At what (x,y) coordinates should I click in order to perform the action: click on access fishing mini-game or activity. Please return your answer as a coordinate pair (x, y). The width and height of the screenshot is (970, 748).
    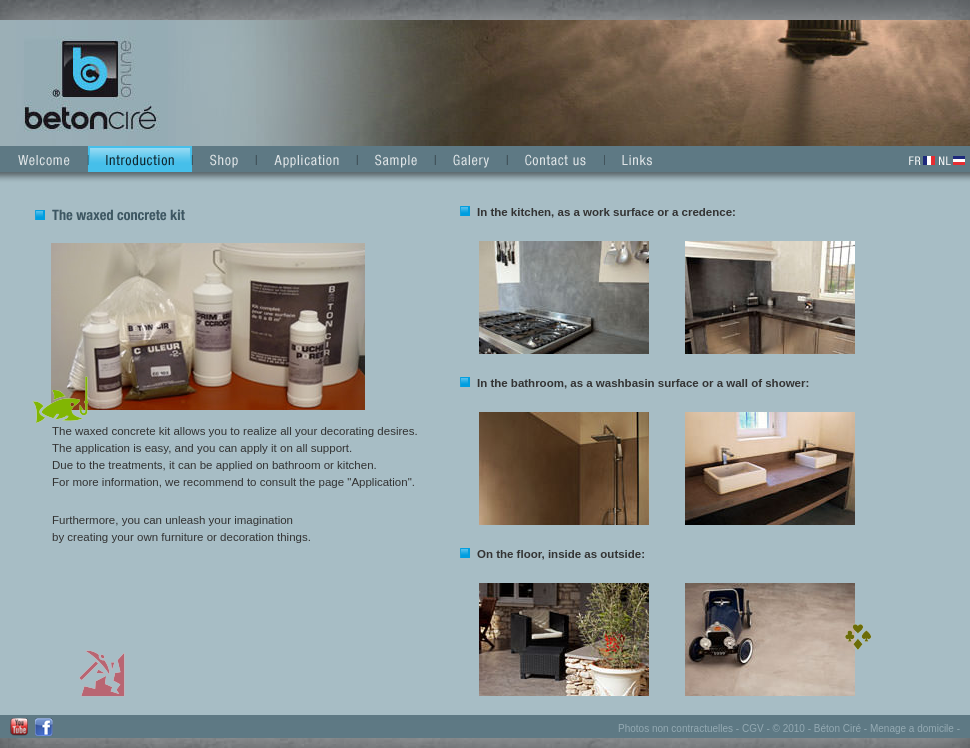
    Looking at the image, I should click on (61, 403).